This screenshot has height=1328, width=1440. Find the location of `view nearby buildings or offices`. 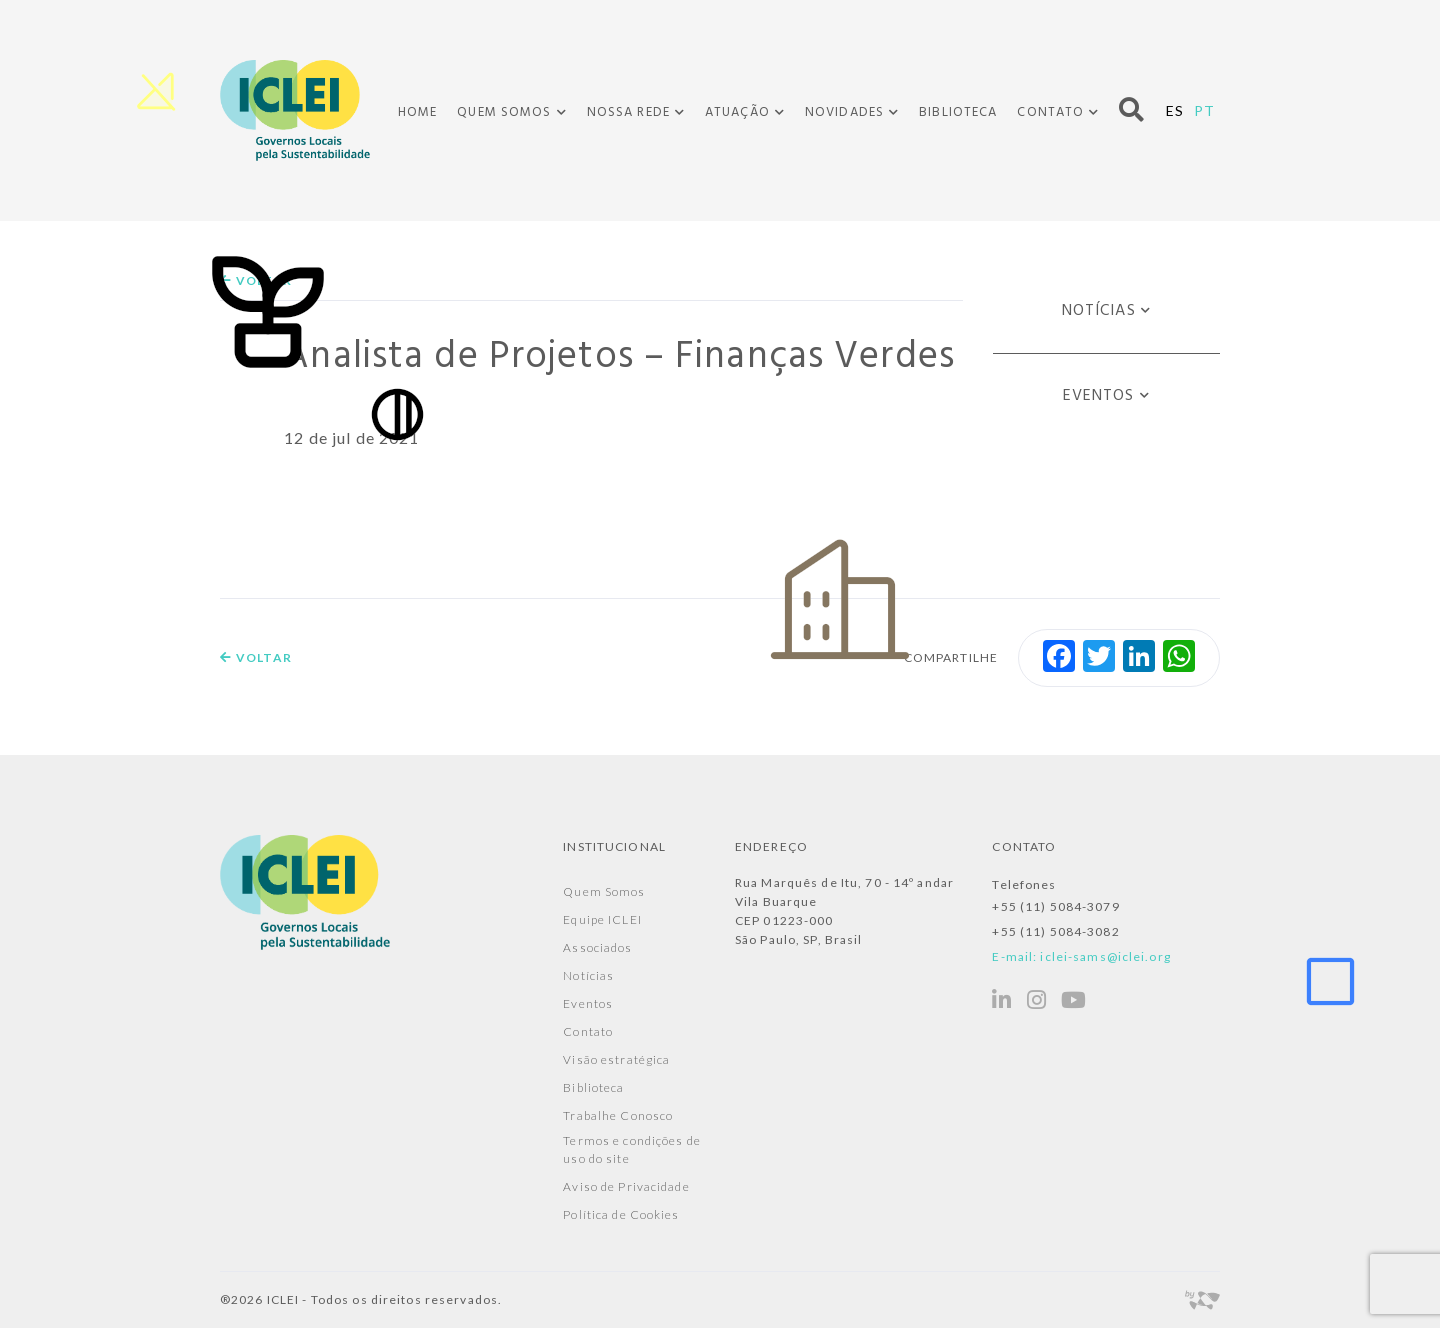

view nearby buildings or offices is located at coordinates (840, 604).